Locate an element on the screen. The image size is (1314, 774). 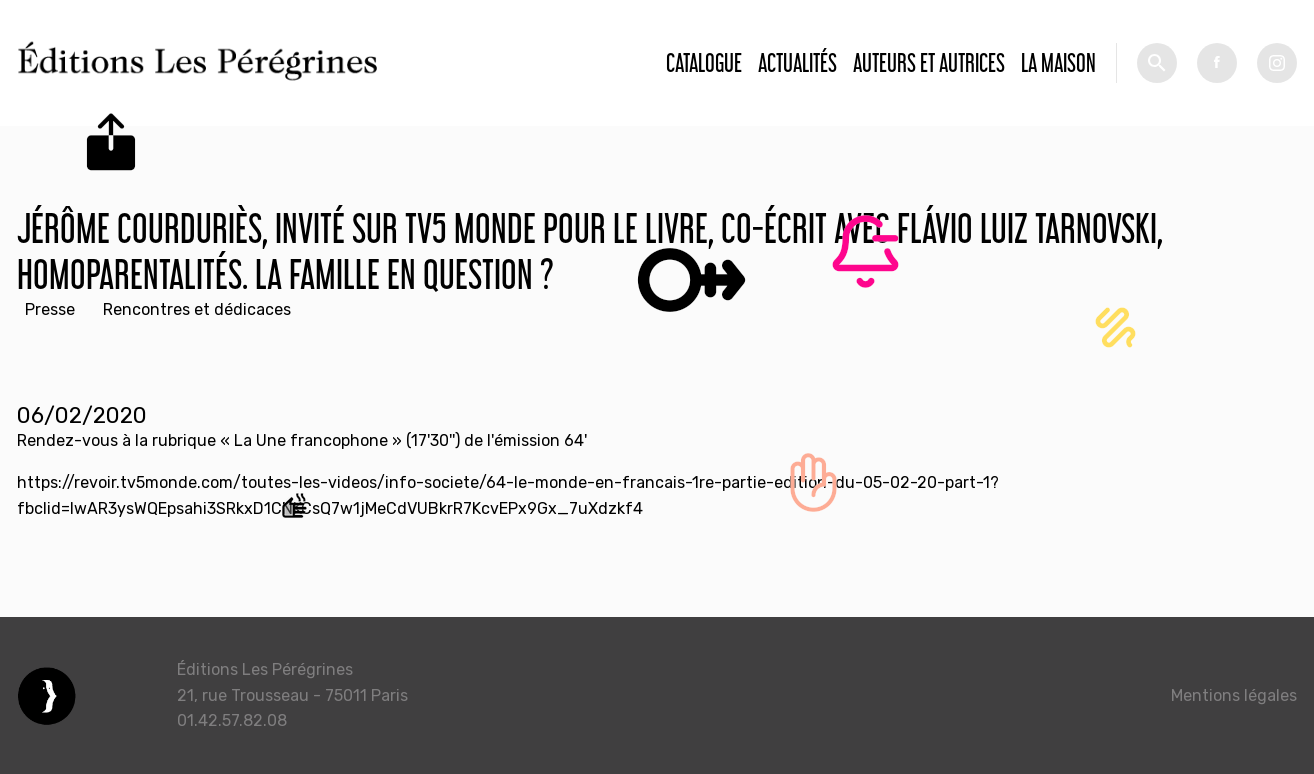
remove a notification is located at coordinates (865, 251).